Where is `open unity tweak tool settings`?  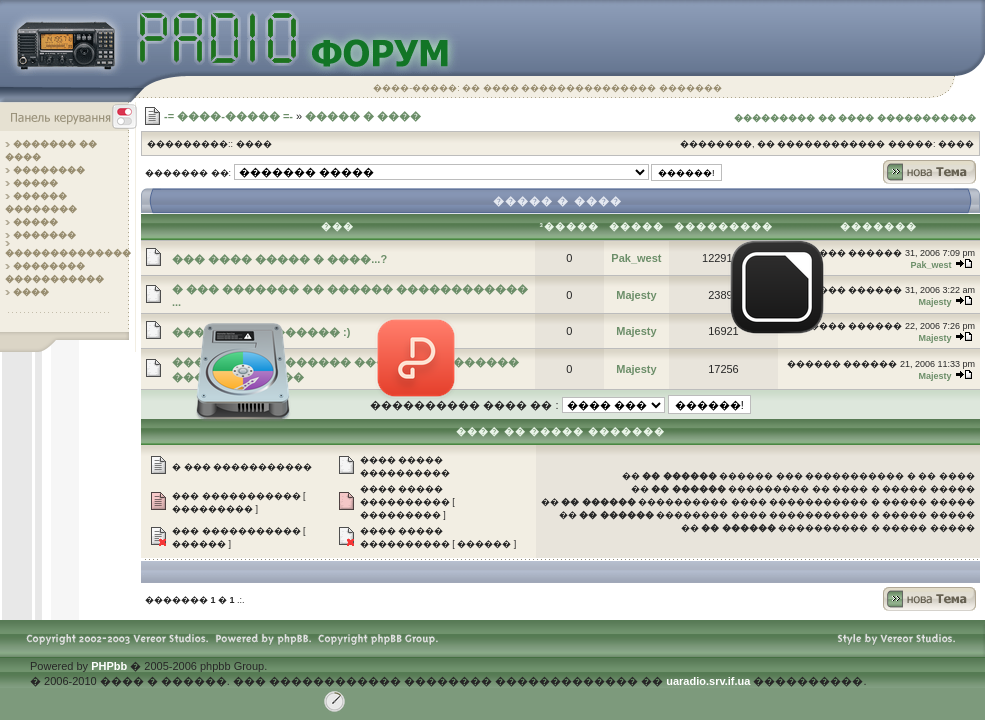 open unity tweak tool settings is located at coordinates (124, 116).